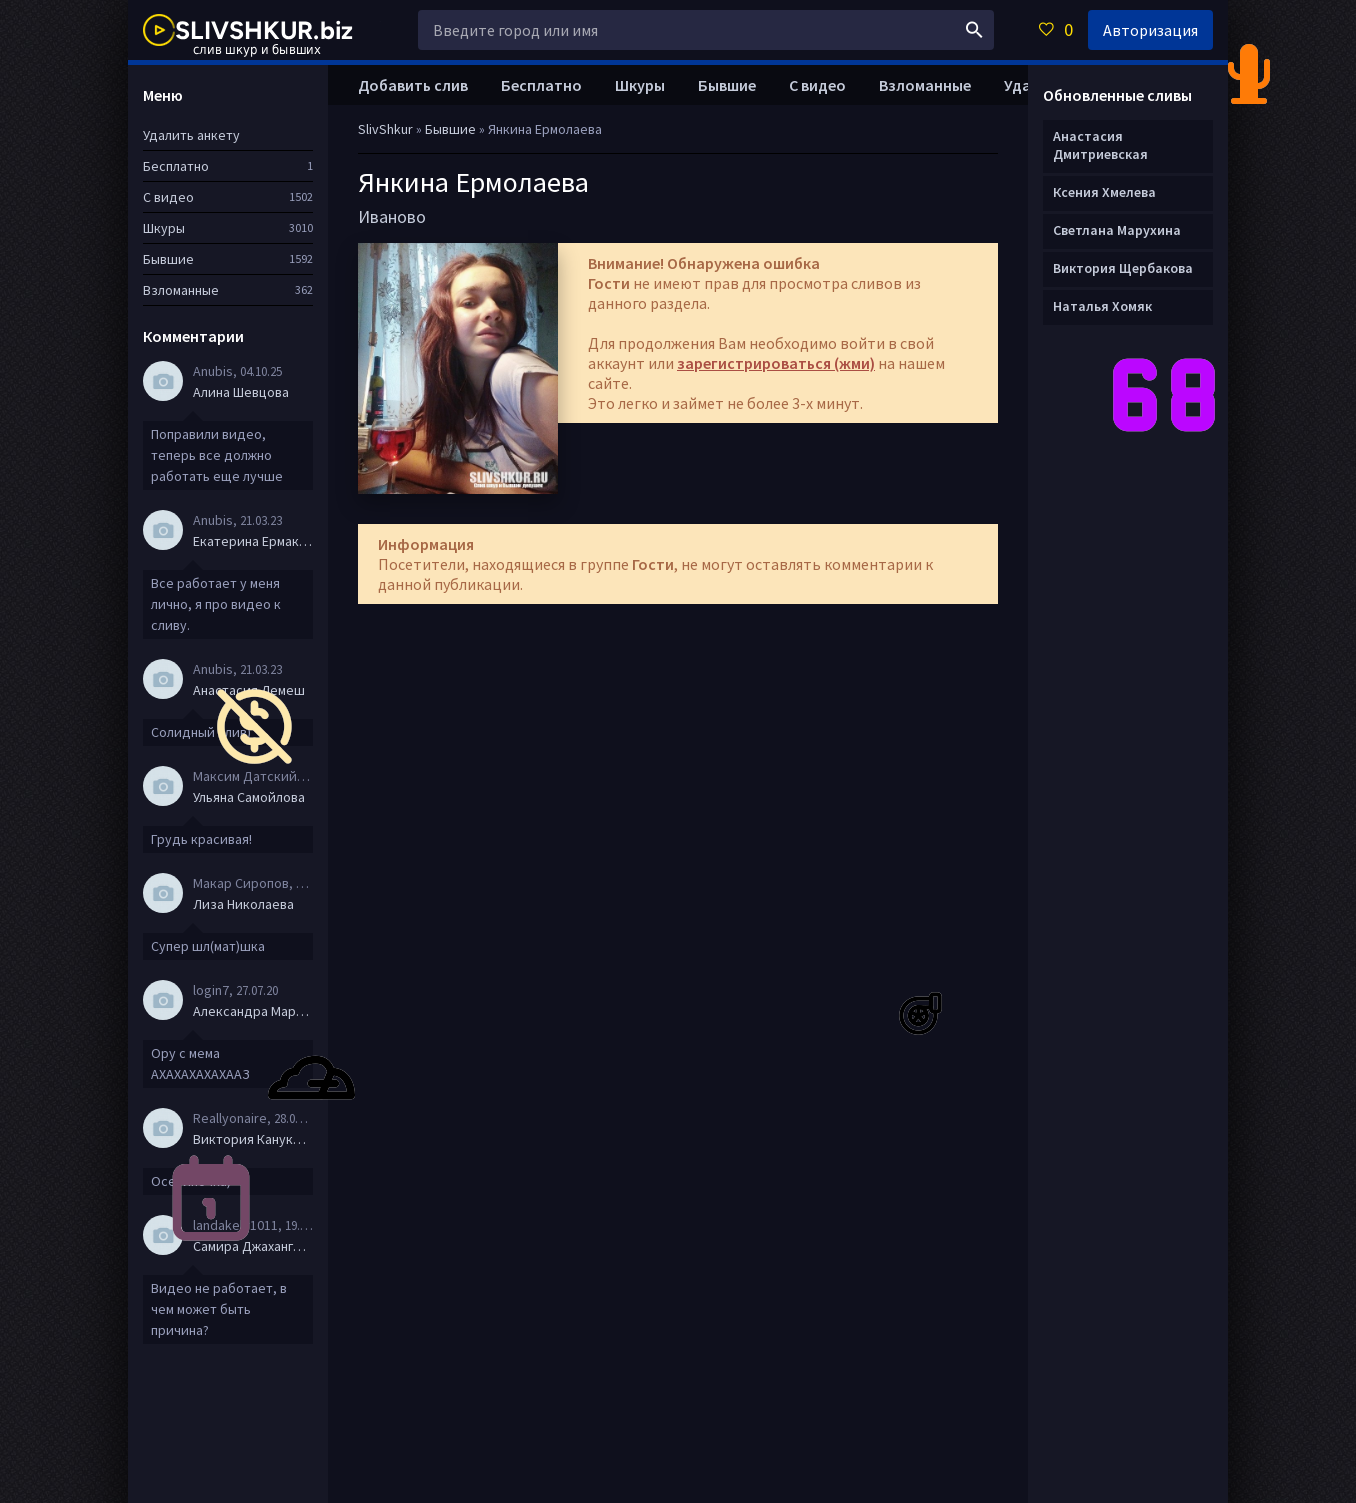 This screenshot has height=1503, width=1356. What do you see at coordinates (1164, 395) in the screenshot?
I see `displays the number 68 as a label or count indicator` at bounding box center [1164, 395].